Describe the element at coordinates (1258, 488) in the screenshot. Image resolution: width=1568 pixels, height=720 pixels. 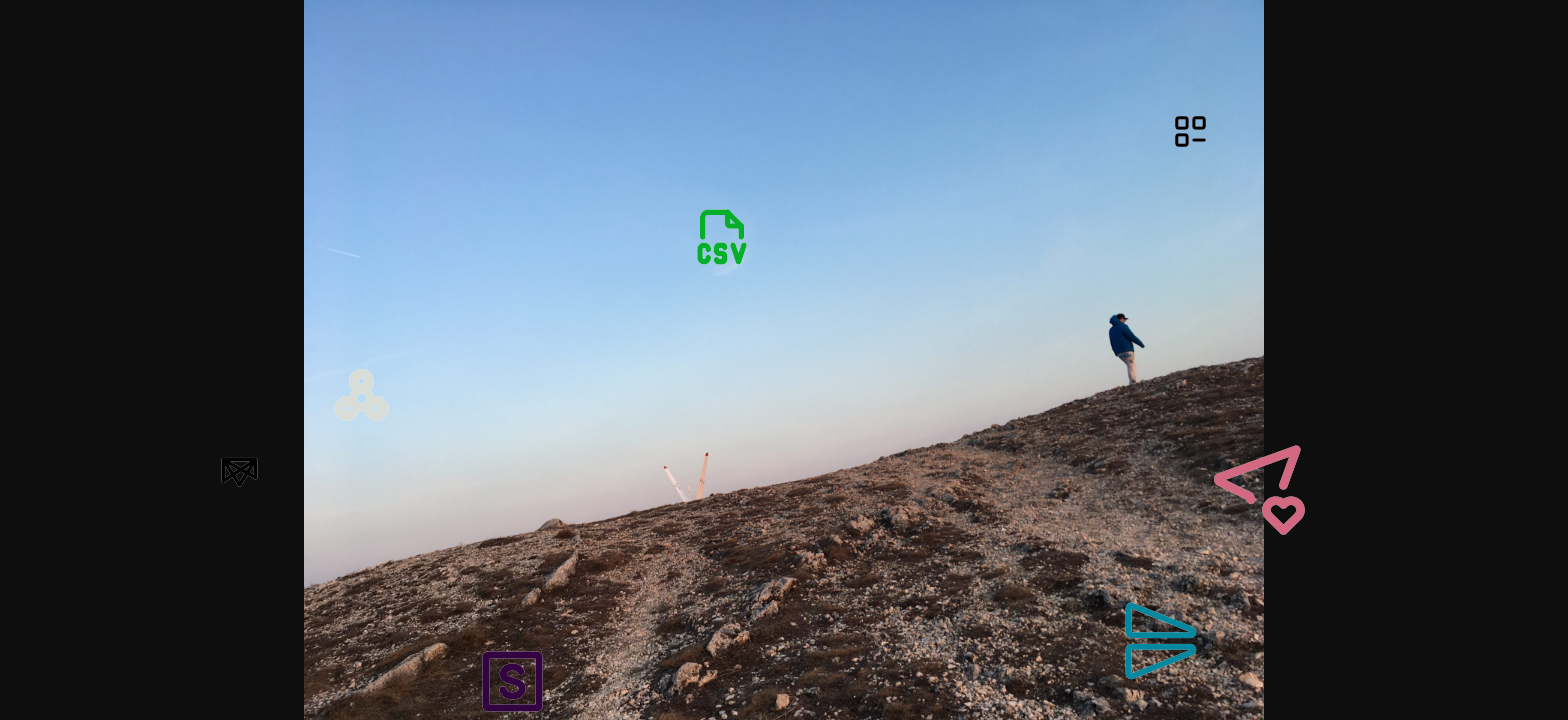
I see `save location to favorites` at that location.